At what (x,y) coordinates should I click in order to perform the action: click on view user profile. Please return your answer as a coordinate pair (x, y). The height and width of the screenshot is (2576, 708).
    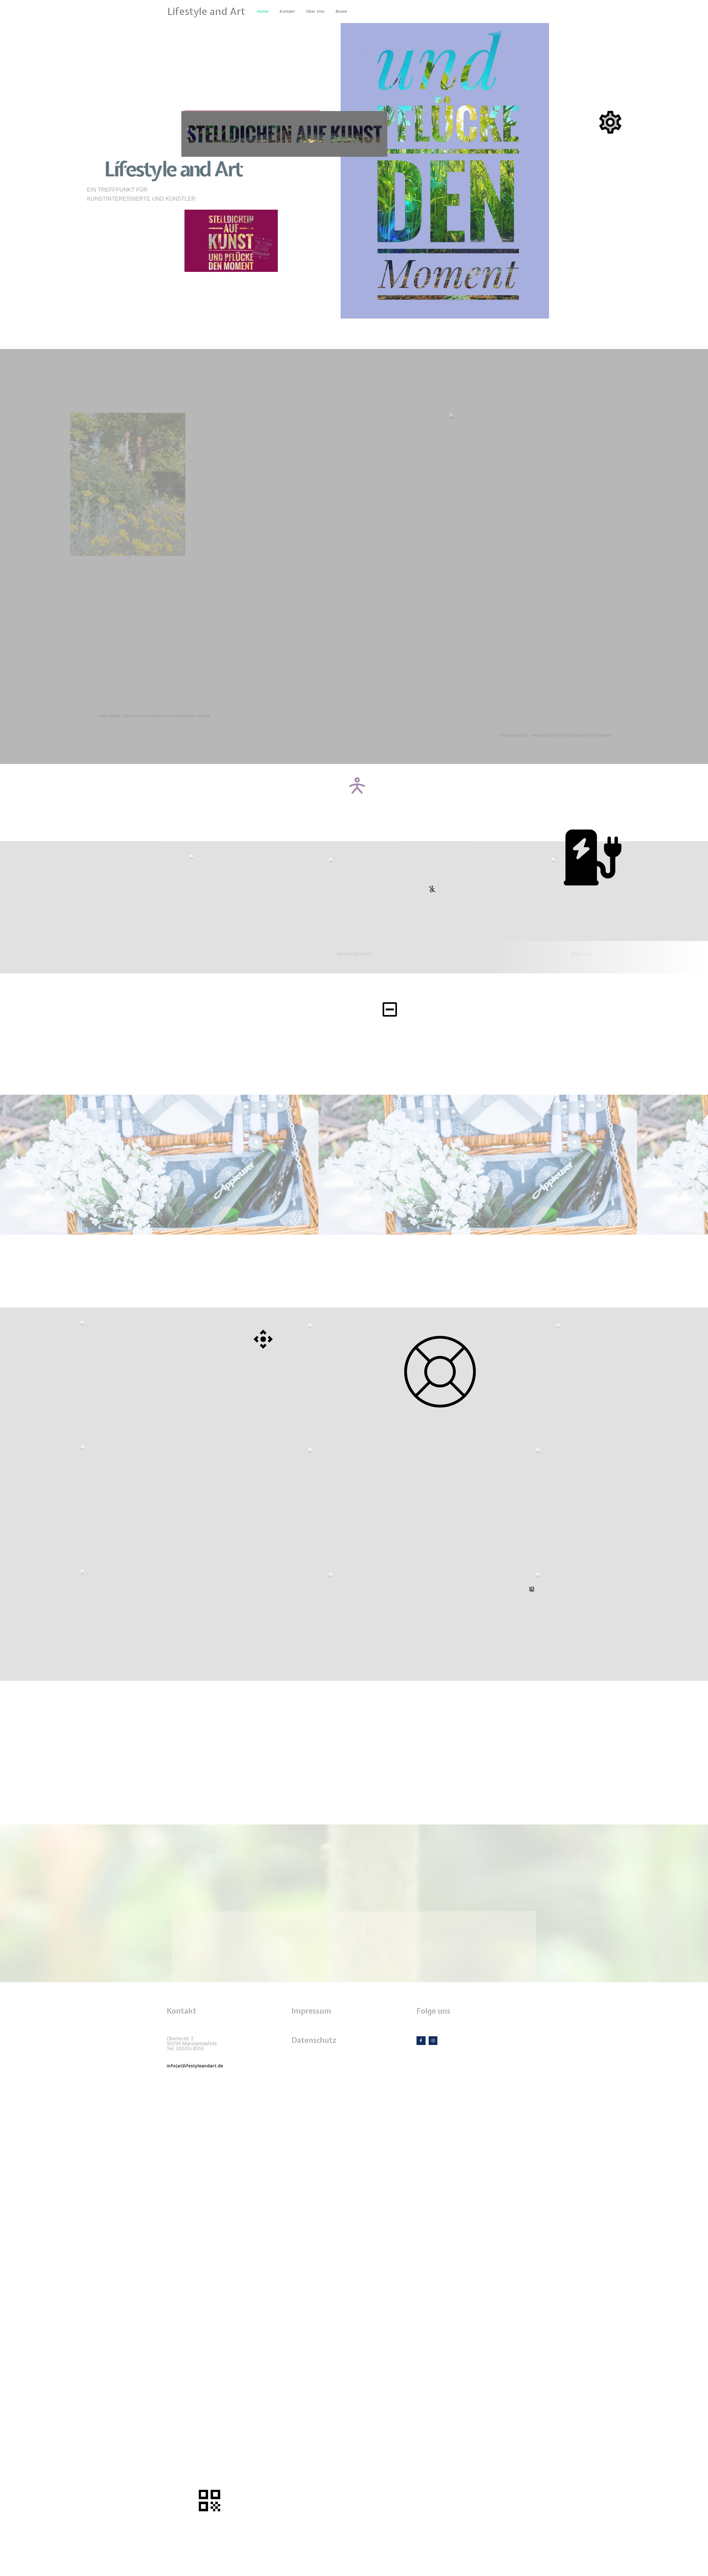
    Looking at the image, I should click on (357, 786).